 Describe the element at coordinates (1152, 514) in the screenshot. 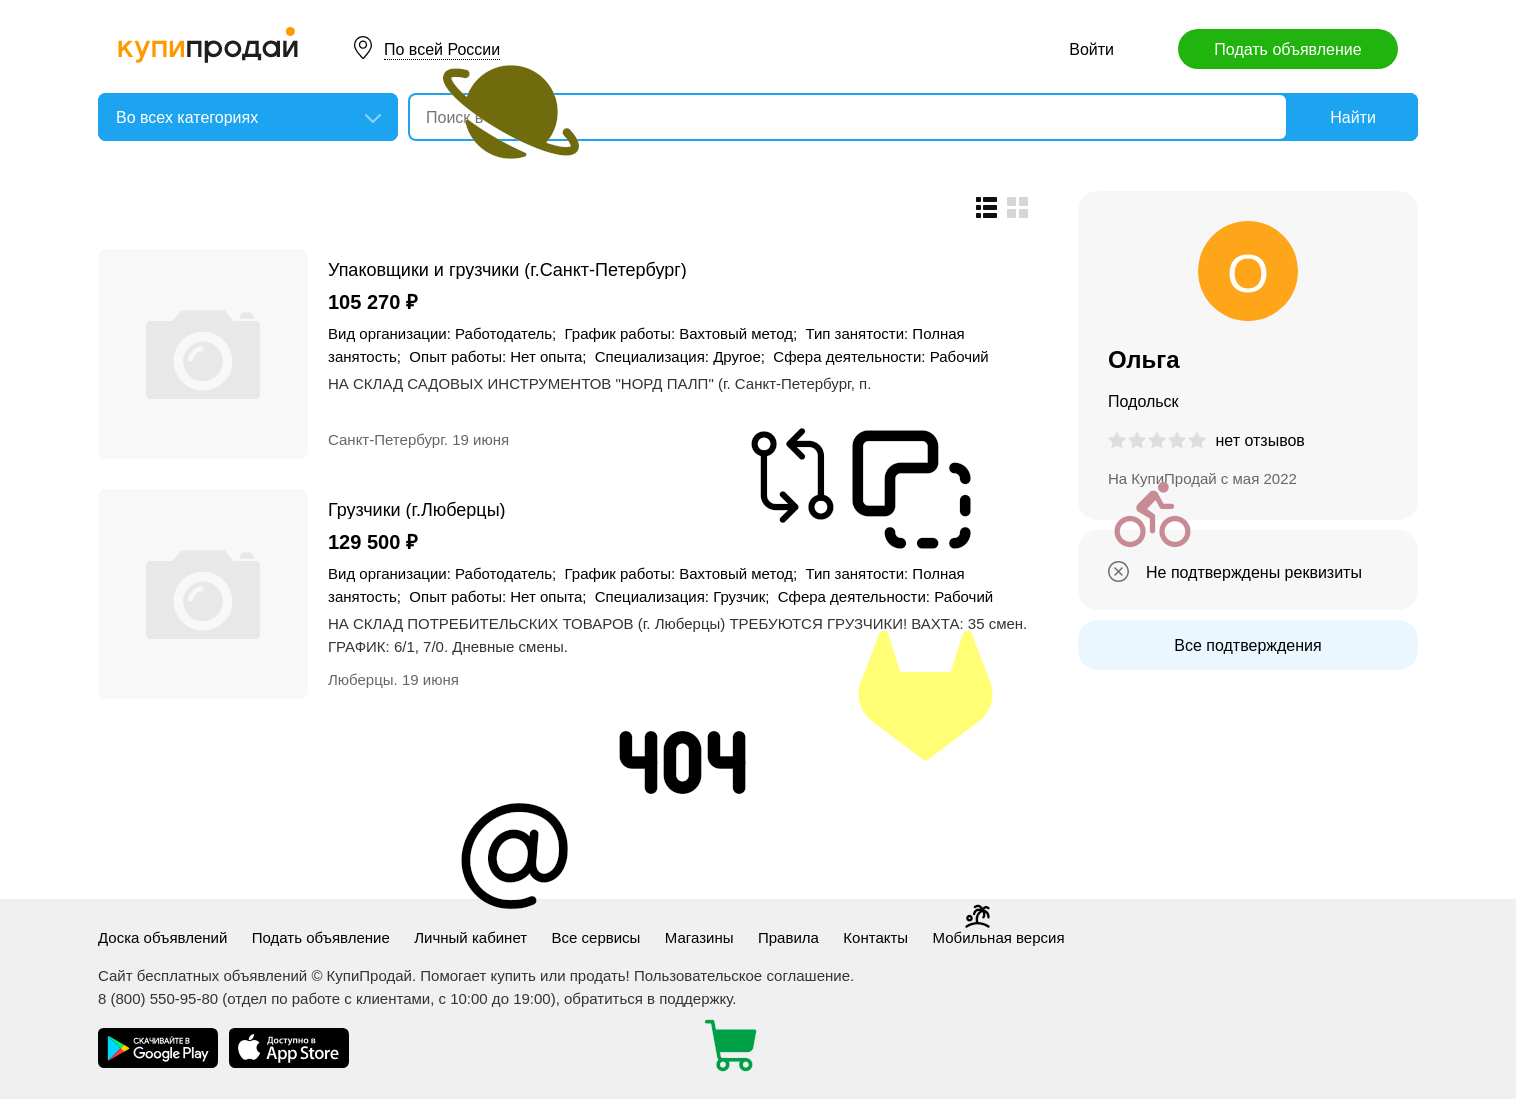

I see `access bike-sharing or cycling options` at that location.